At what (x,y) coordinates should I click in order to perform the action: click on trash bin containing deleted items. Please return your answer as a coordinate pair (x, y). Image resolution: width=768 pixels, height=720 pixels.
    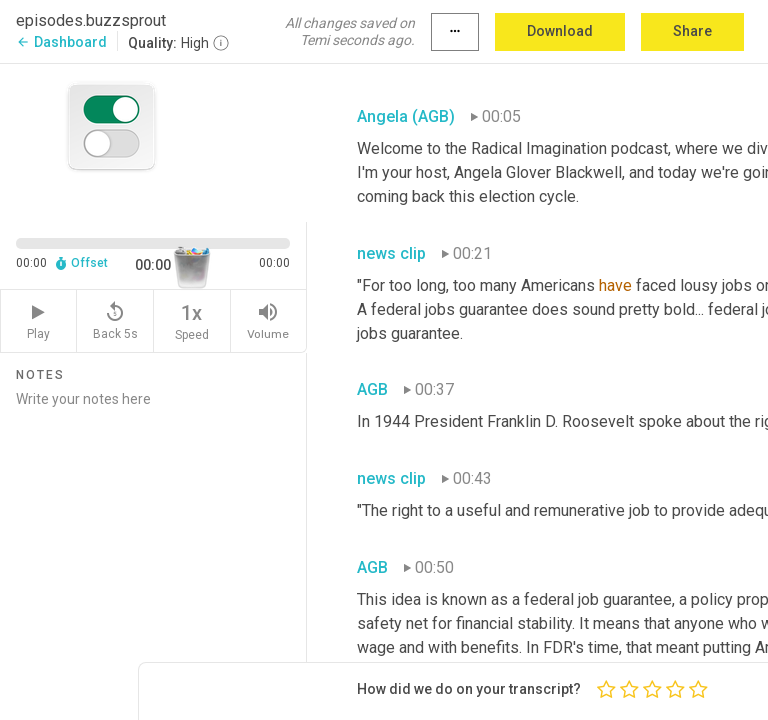
    Looking at the image, I should click on (192, 268).